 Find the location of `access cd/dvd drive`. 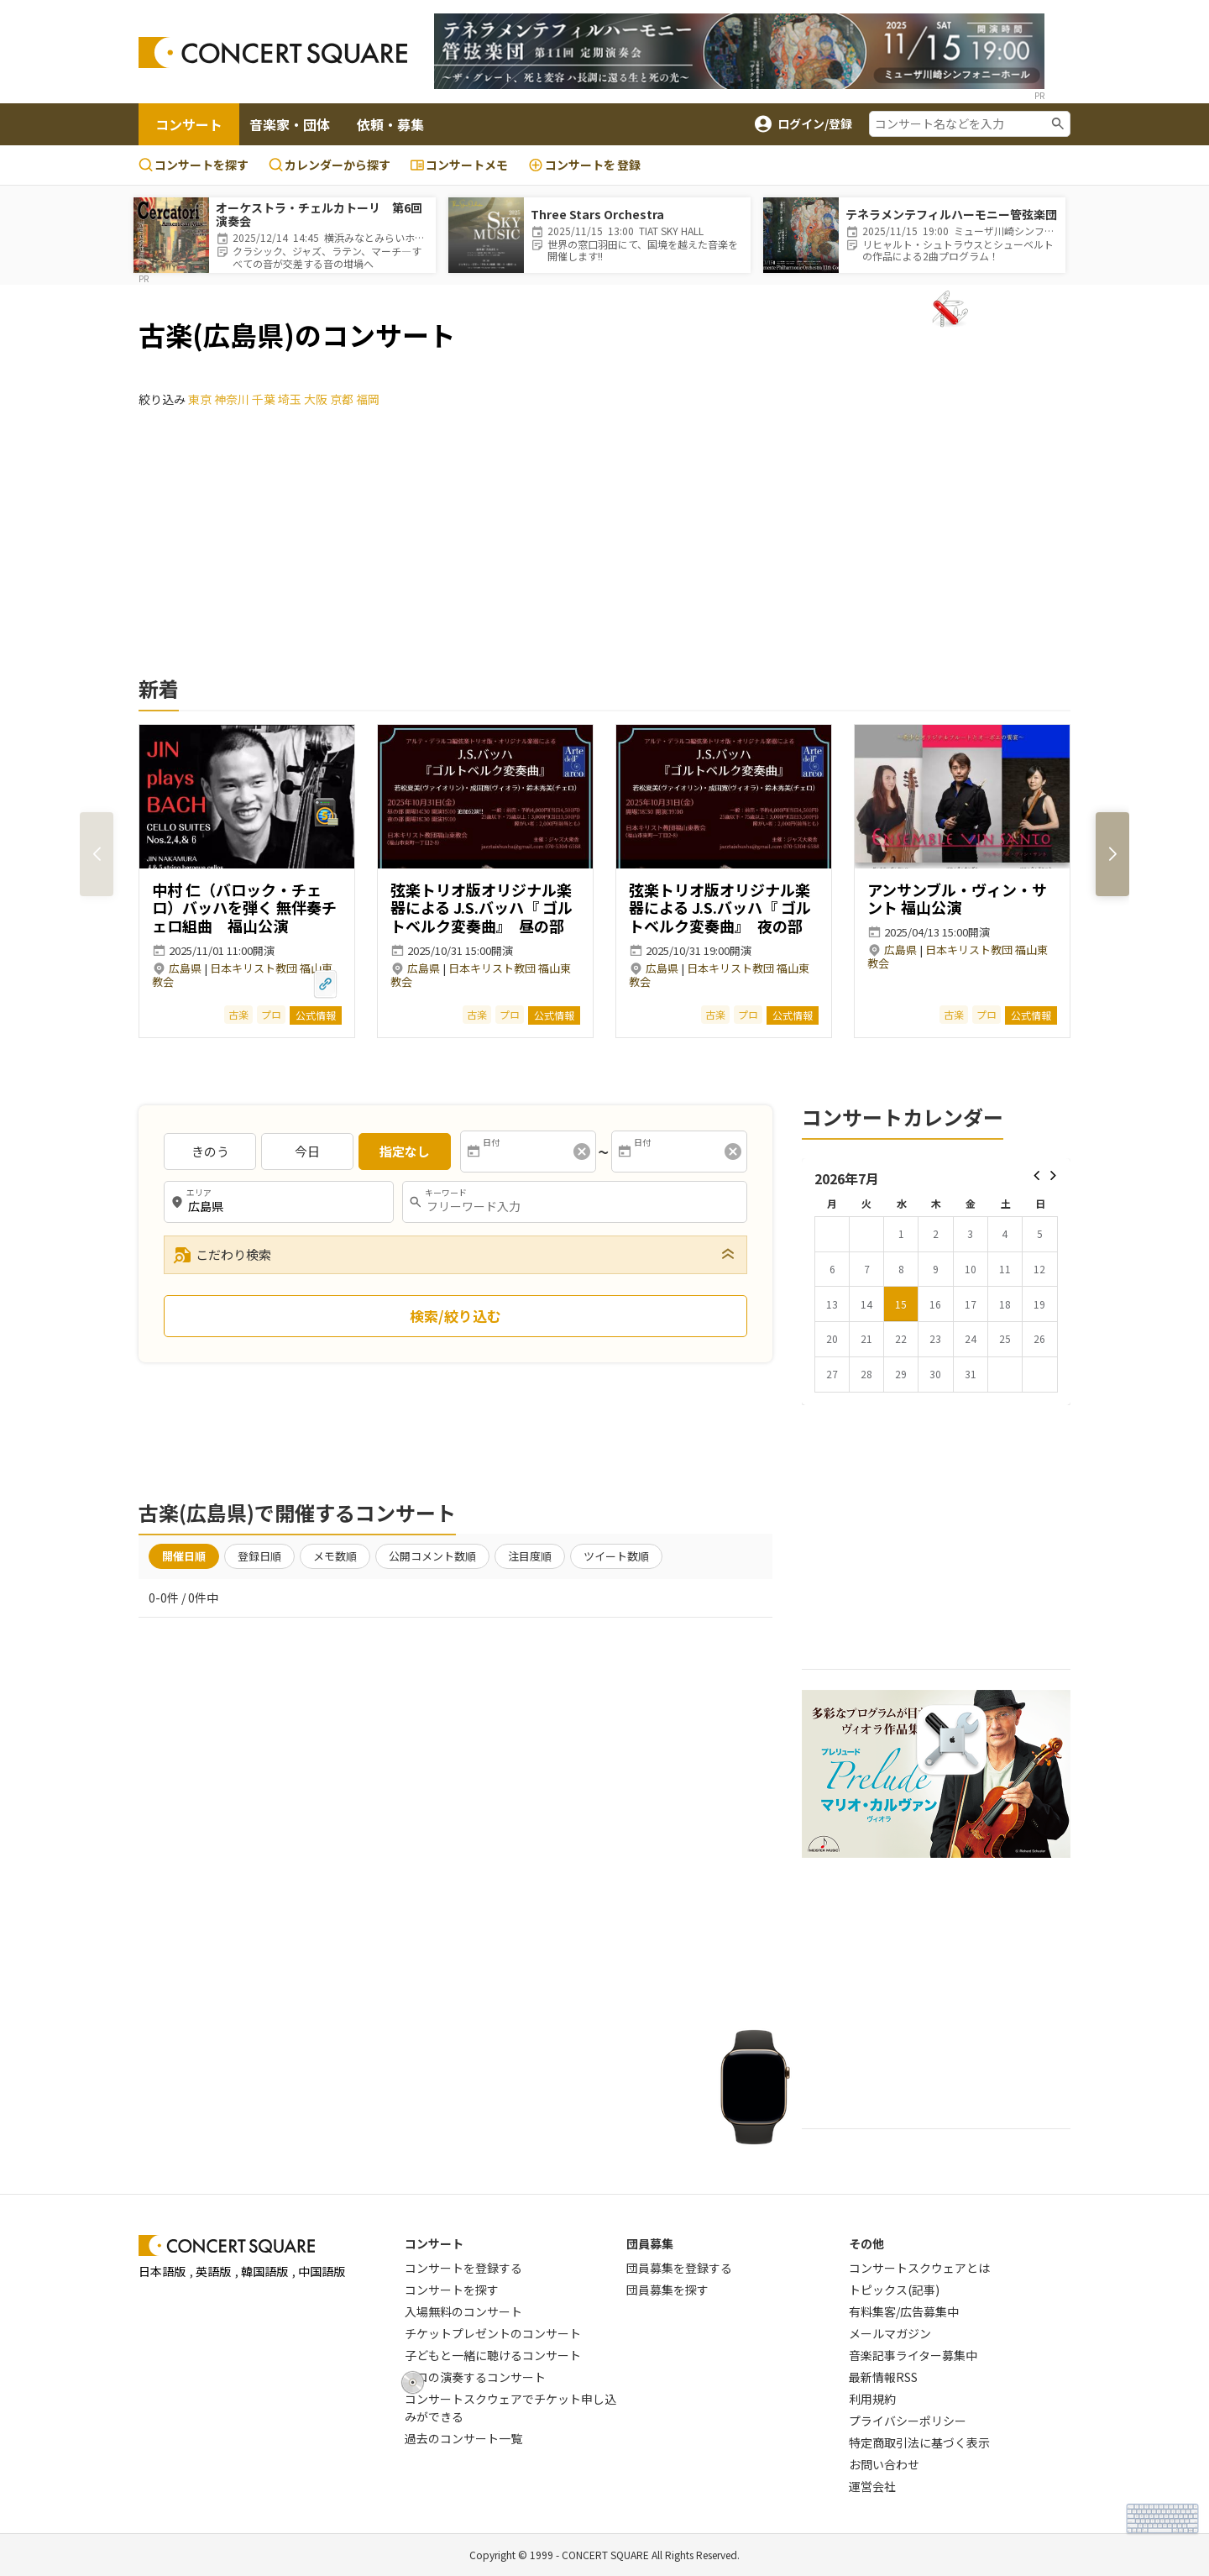

access cd/dvd drive is located at coordinates (412, 2382).